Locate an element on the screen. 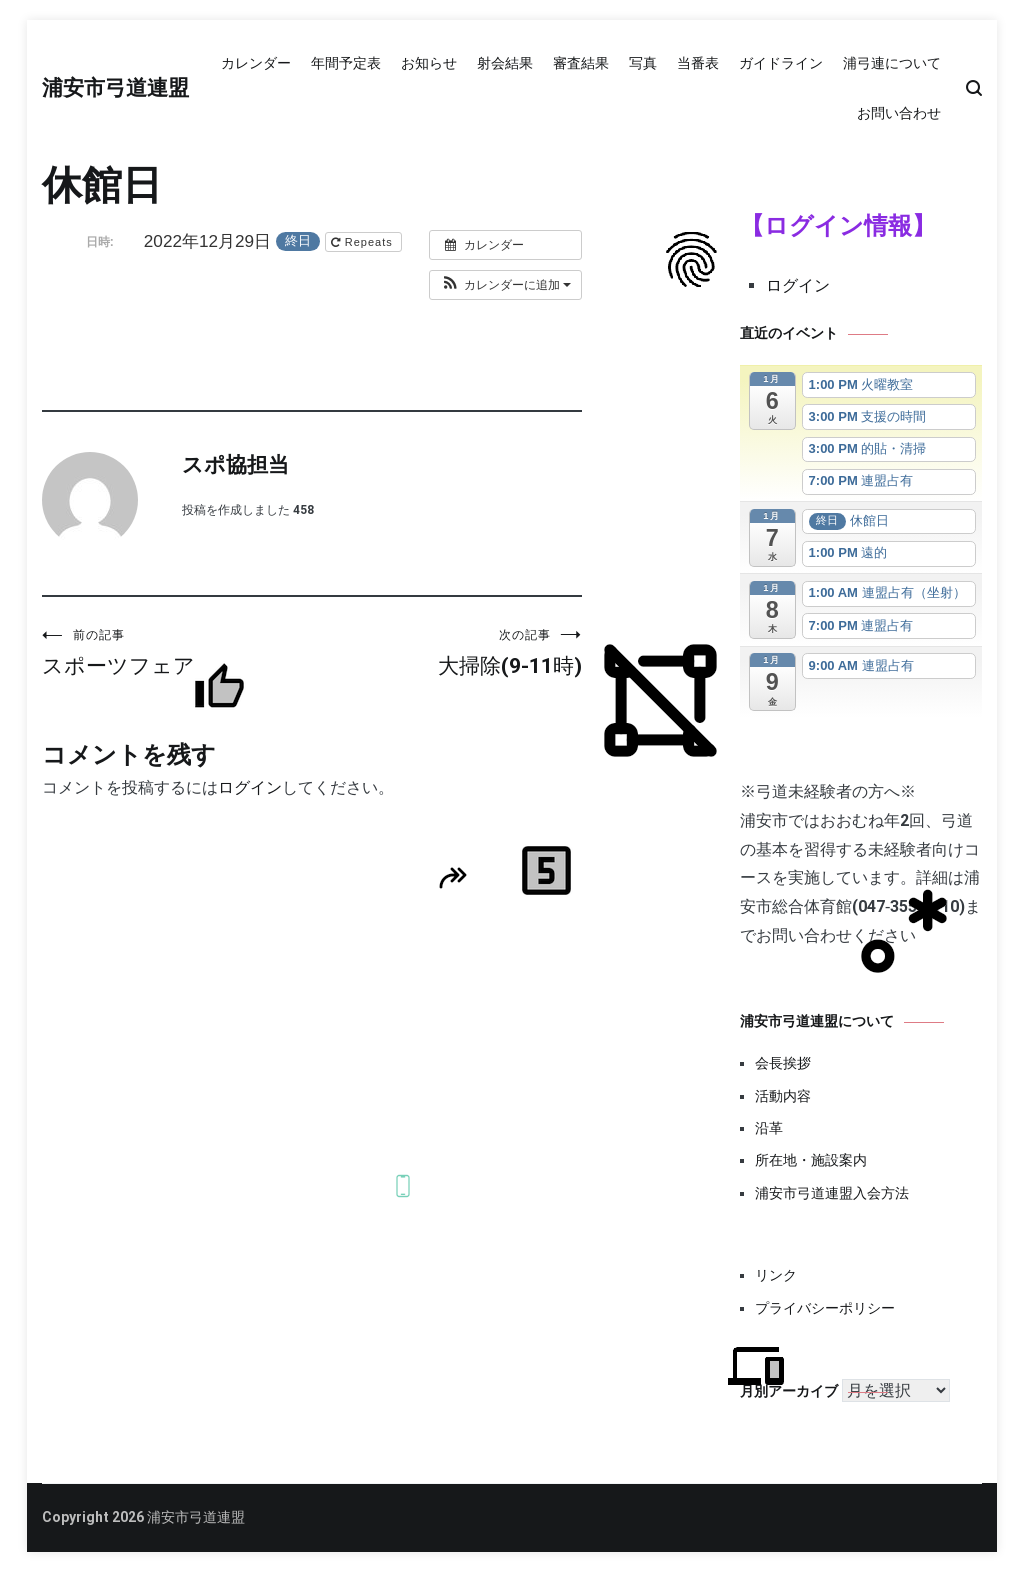 Image resolution: width=1024 pixels, height=1572 pixels. indicates step 5 in a multi-step process is located at coordinates (546, 870).